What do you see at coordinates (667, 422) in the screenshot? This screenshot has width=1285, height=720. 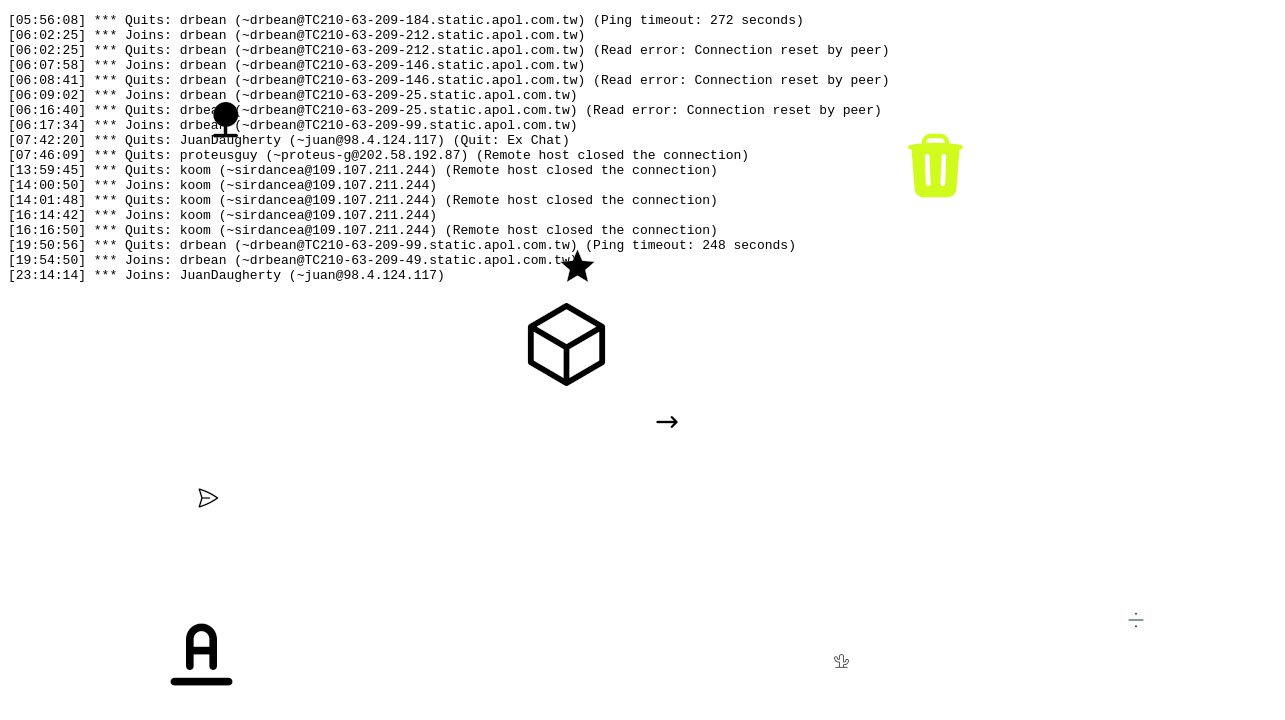 I see `proceed to the next step` at bounding box center [667, 422].